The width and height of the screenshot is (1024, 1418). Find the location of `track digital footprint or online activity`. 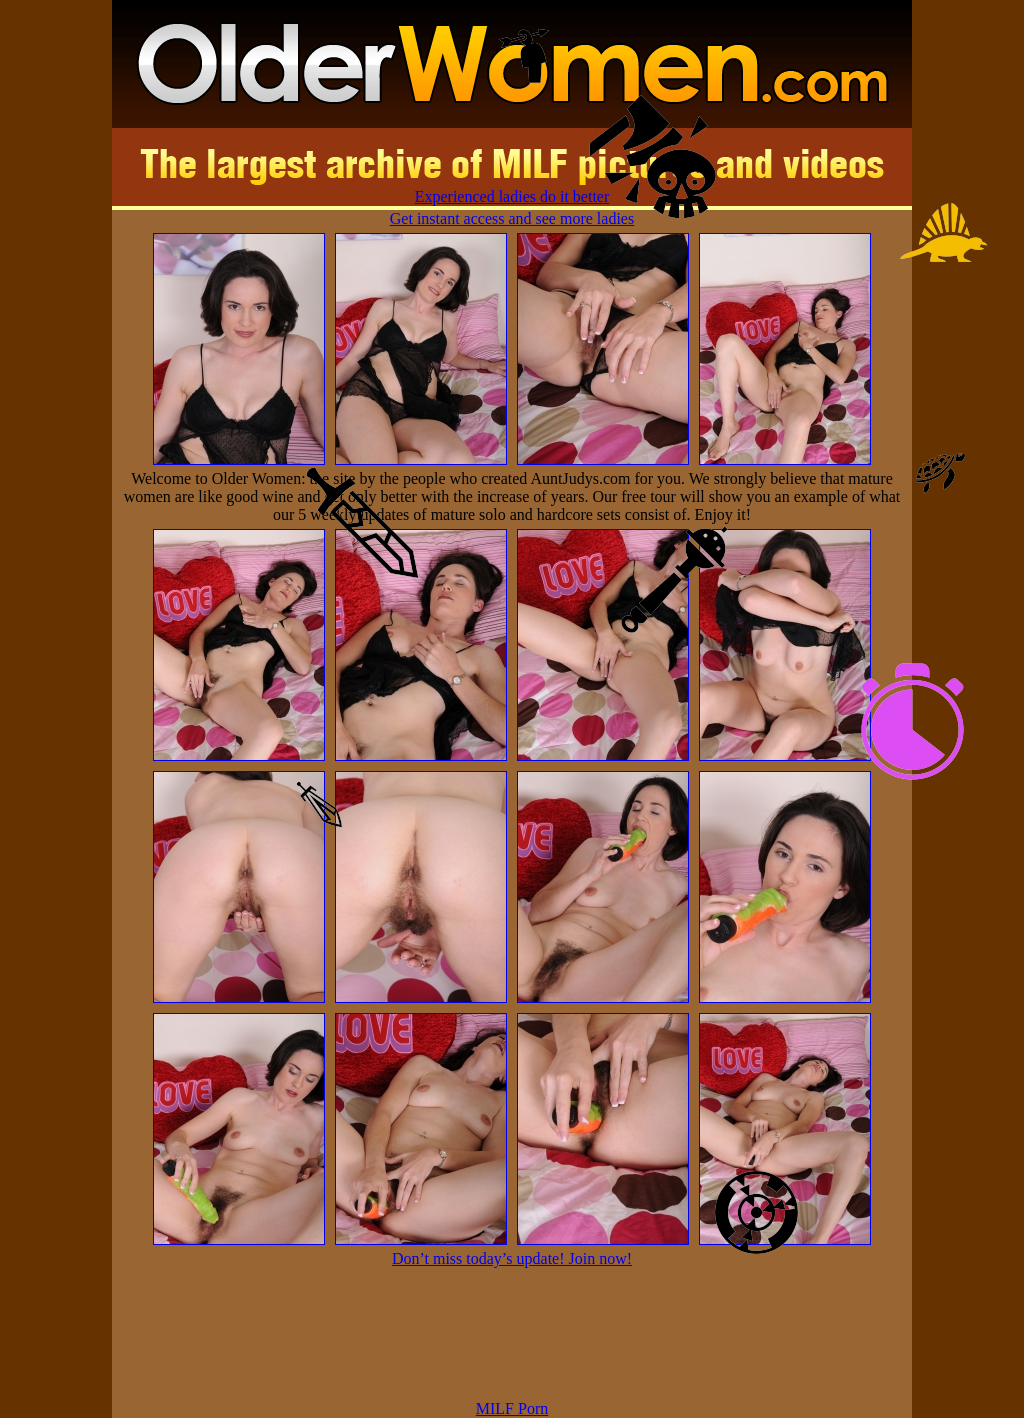

track digital footprint or online activity is located at coordinates (756, 1212).